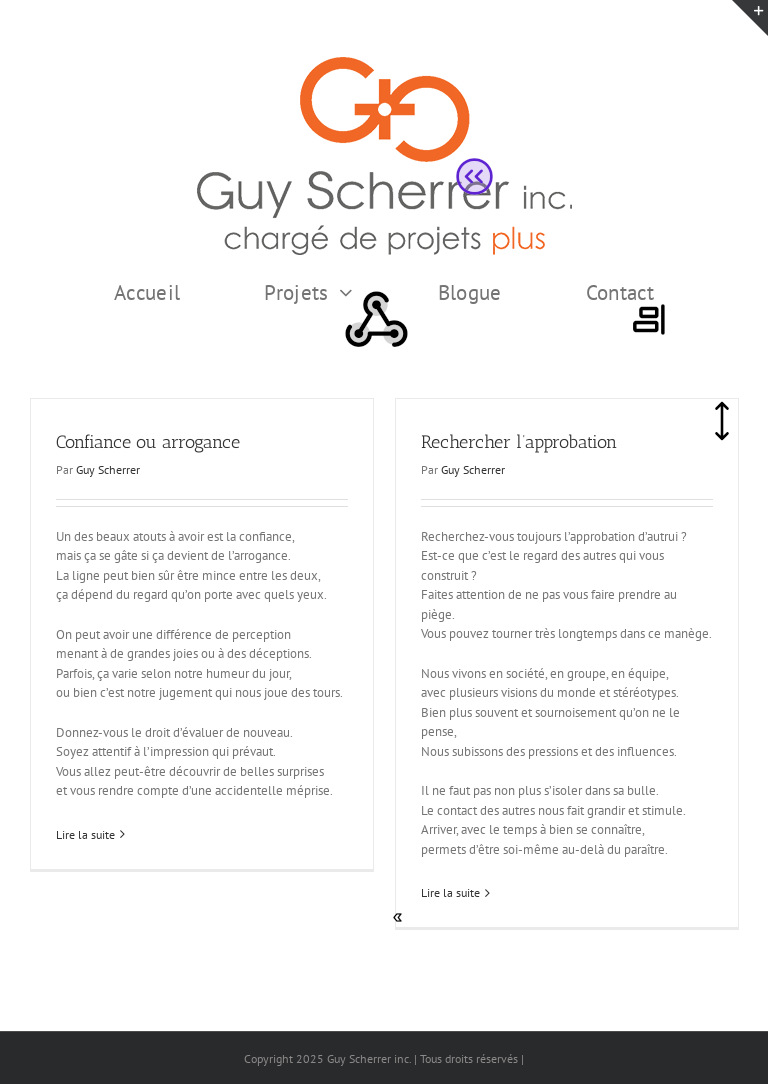  What do you see at coordinates (649, 319) in the screenshot?
I see `align text to the right` at bounding box center [649, 319].